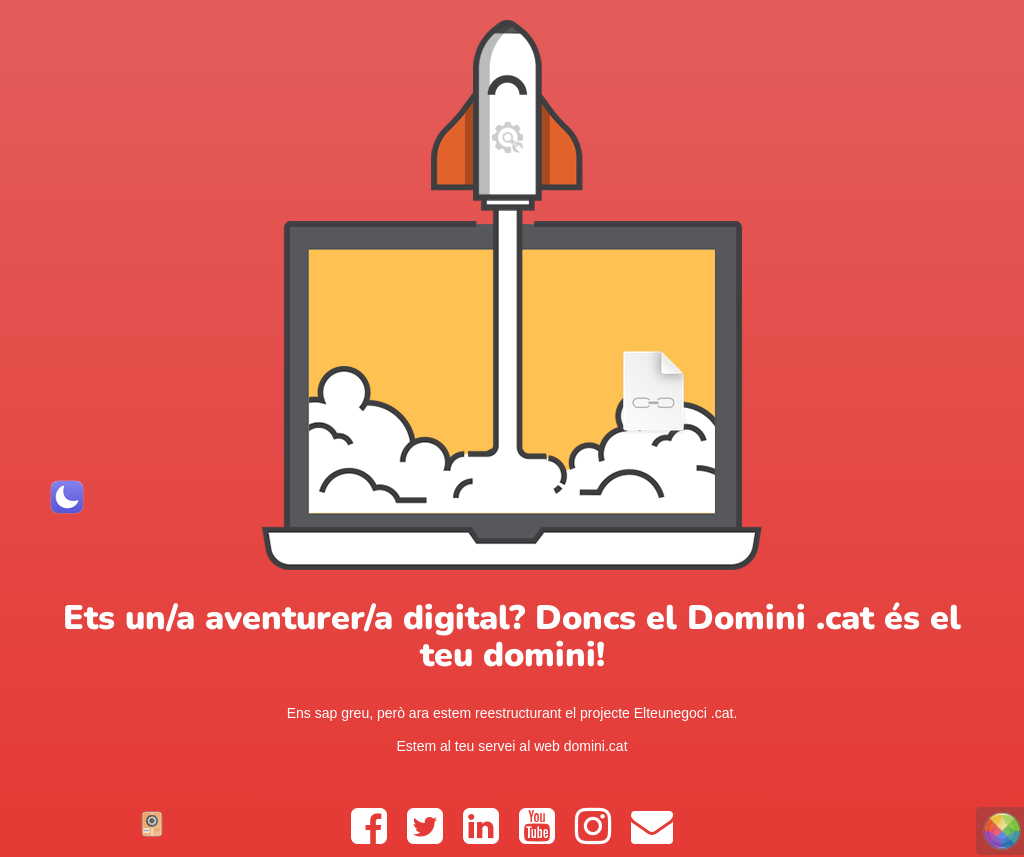 This screenshot has height=857, width=1024. Describe the element at coordinates (67, 497) in the screenshot. I see `enable focus mode to silence notifications` at that location.